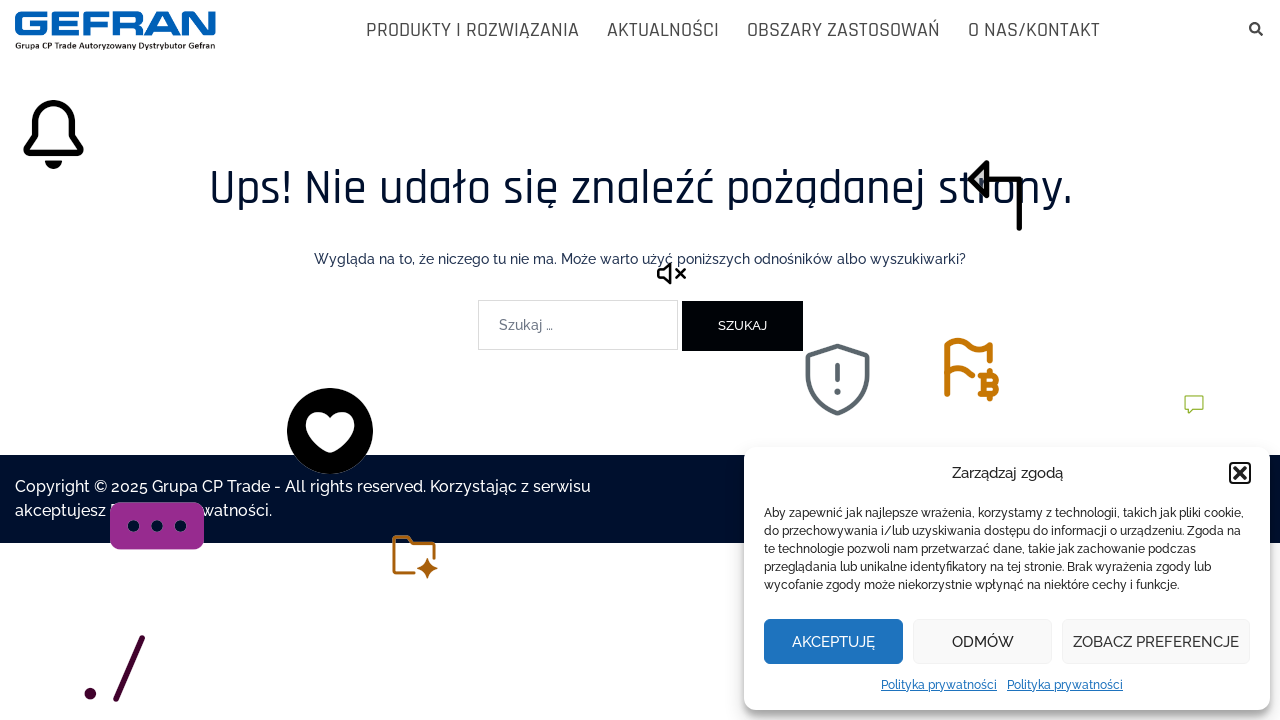 This screenshot has height=720, width=1280. What do you see at coordinates (115, 668) in the screenshot?
I see `indicates a relative file path reference` at bounding box center [115, 668].